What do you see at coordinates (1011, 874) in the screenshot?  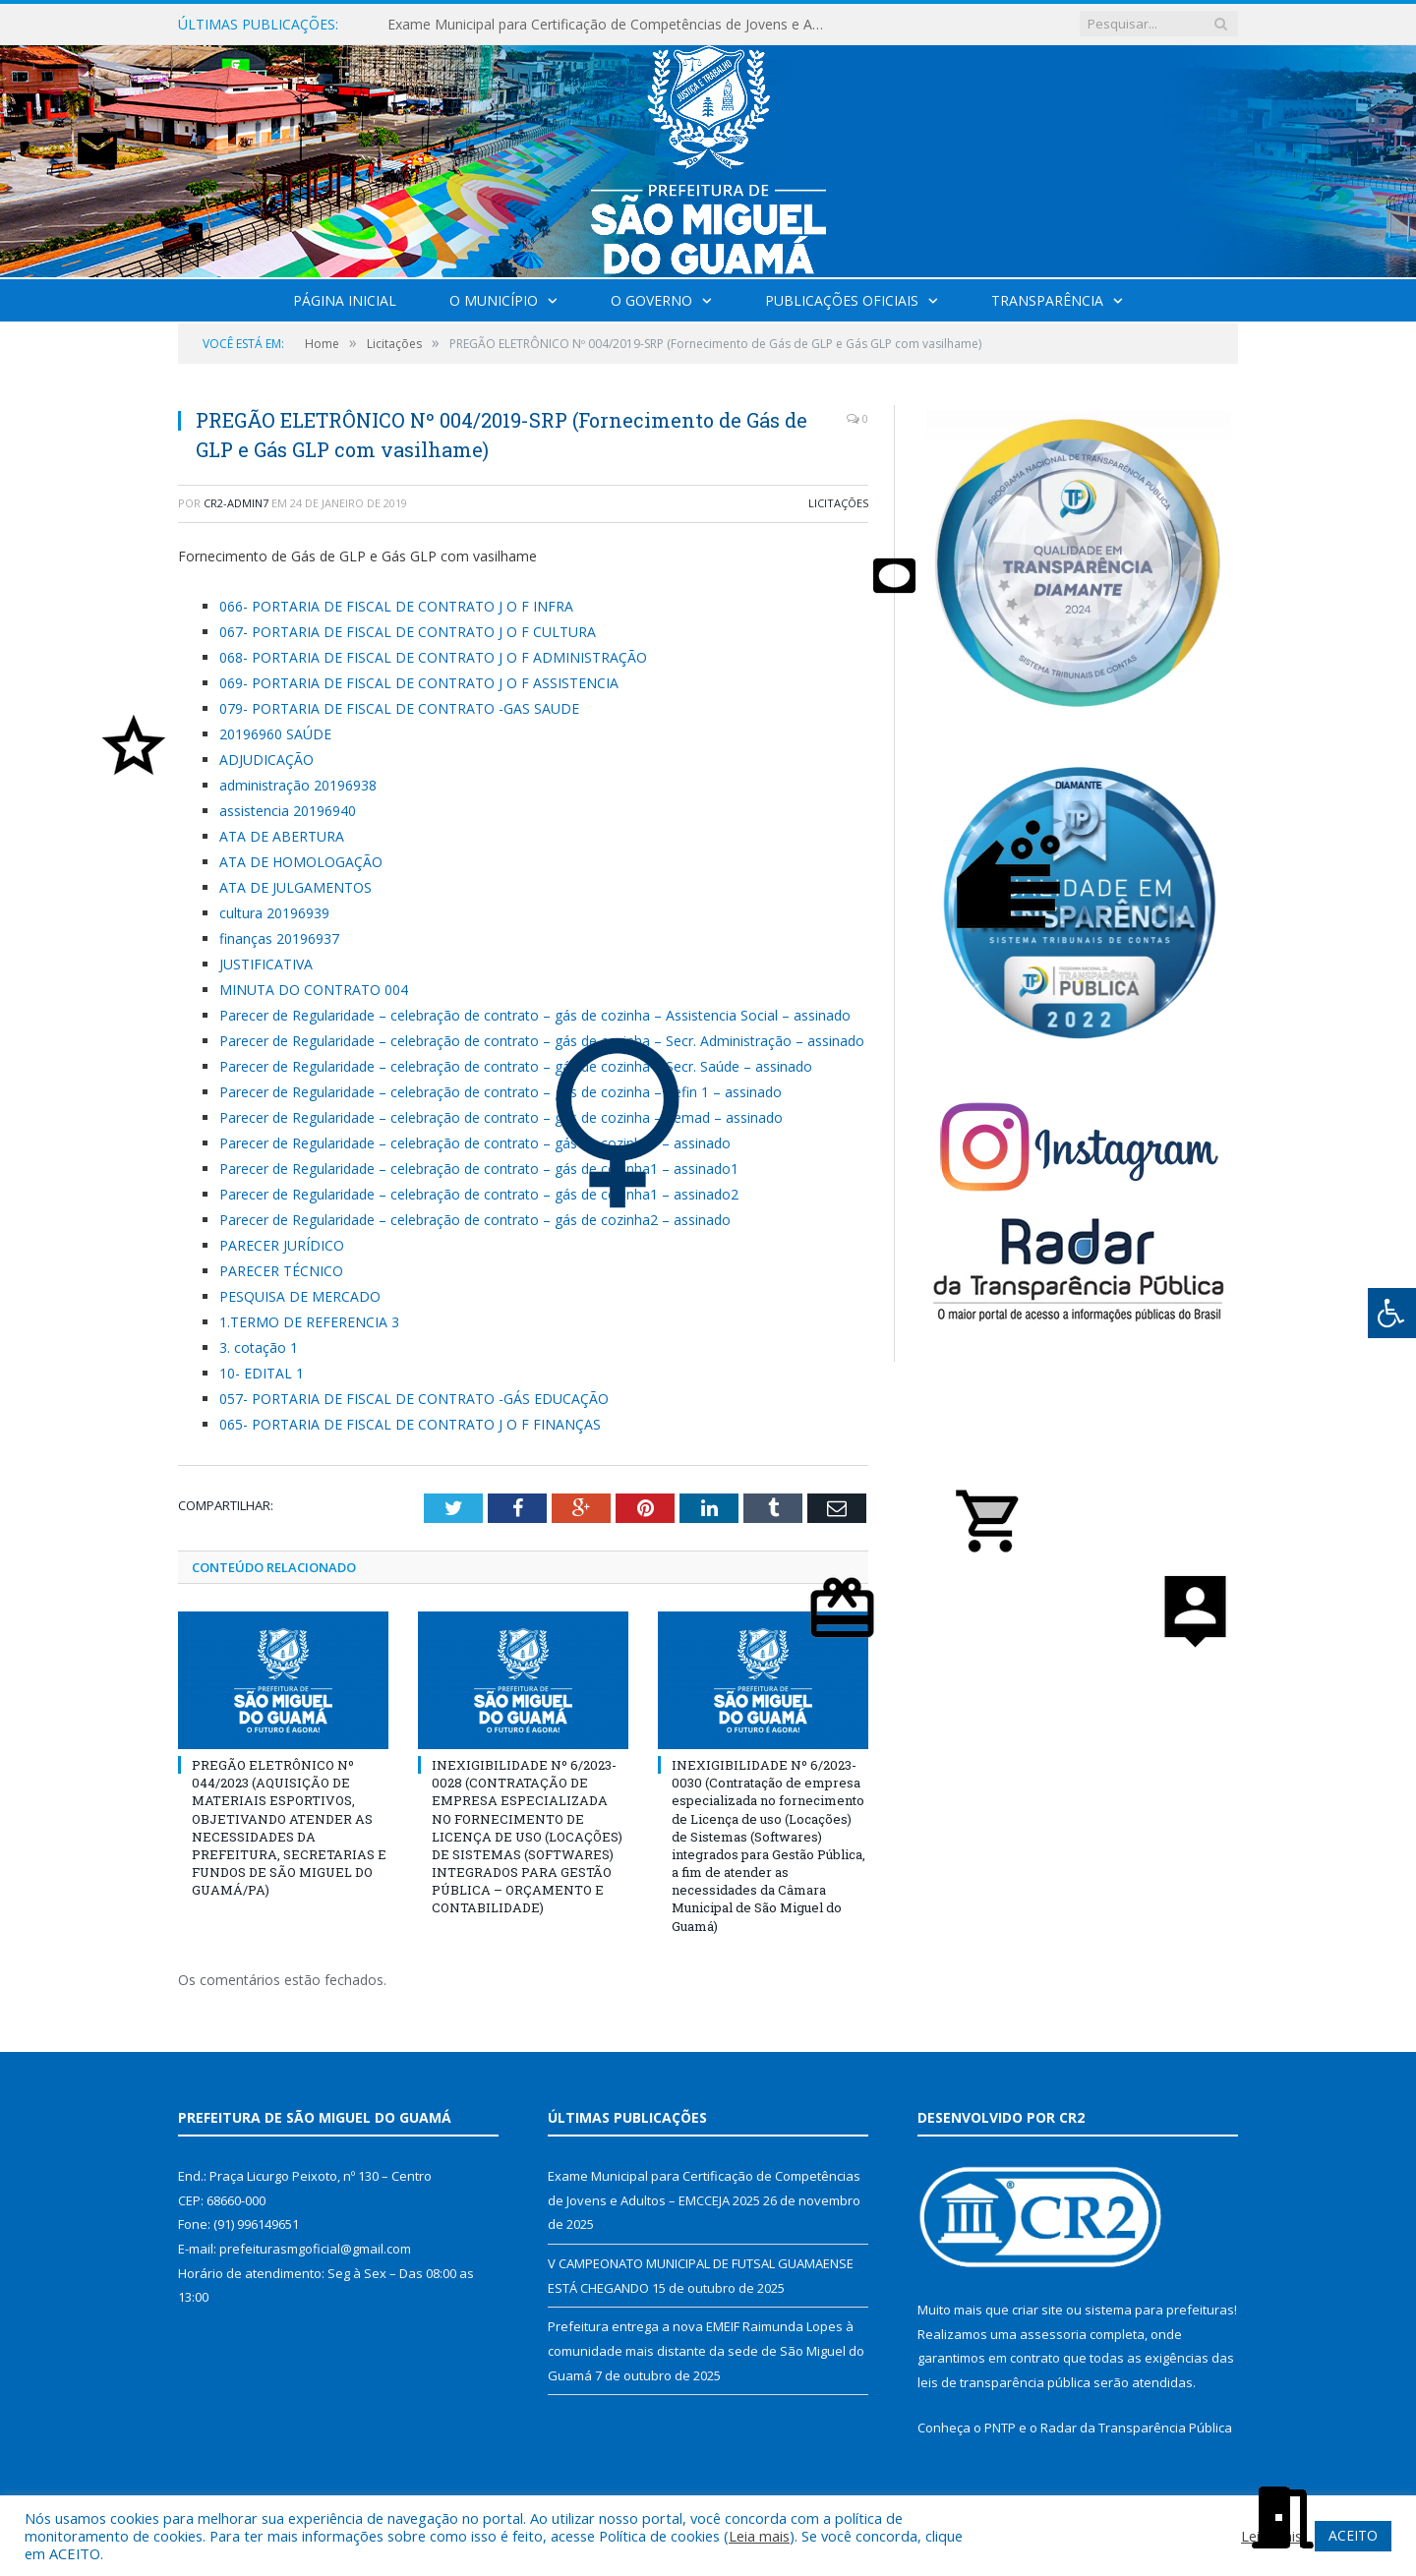 I see `indicates handwashing or hygiene facilities nearby` at bounding box center [1011, 874].